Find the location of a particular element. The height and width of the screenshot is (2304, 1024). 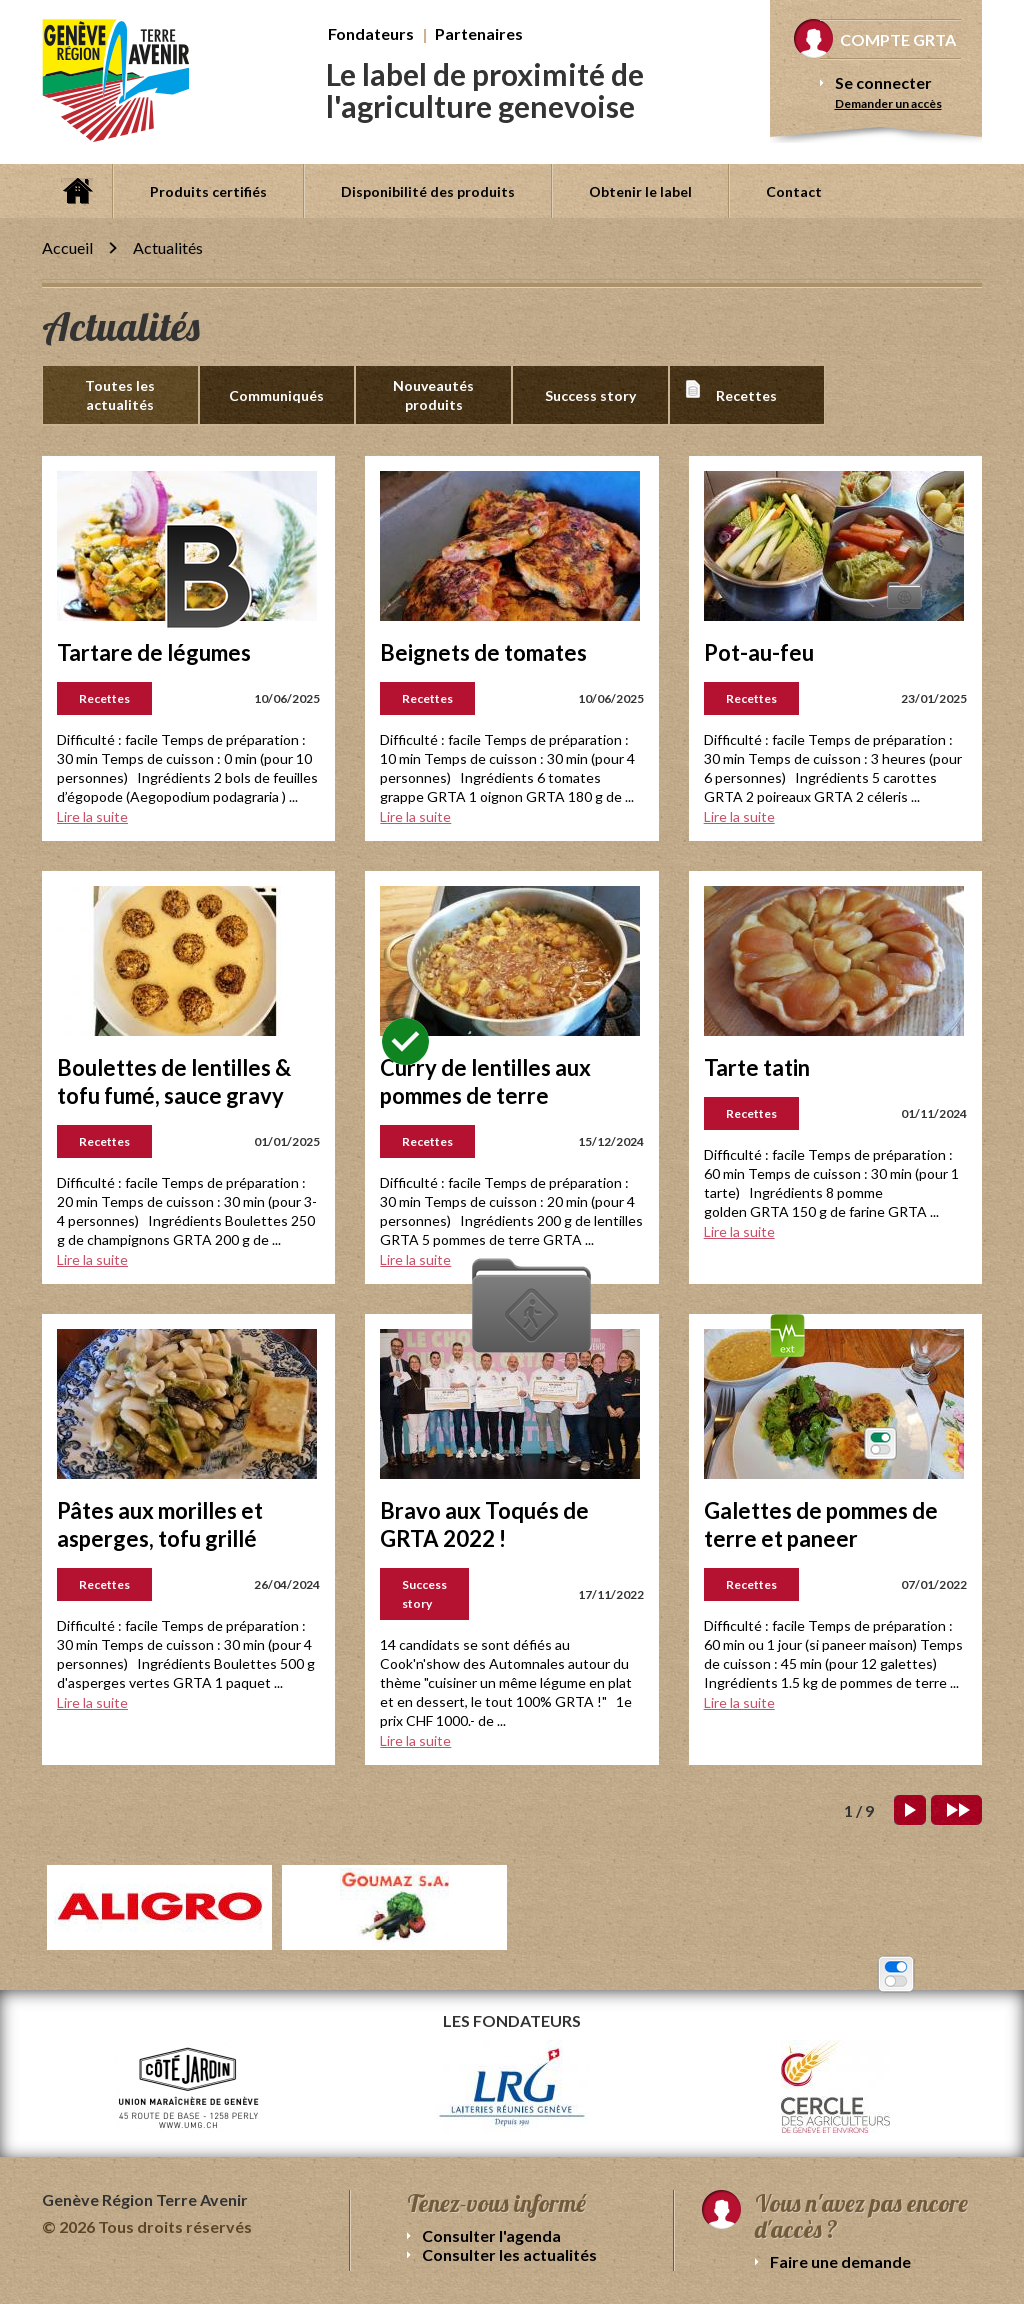

virtualbox extension pack file is located at coordinates (787, 1335).